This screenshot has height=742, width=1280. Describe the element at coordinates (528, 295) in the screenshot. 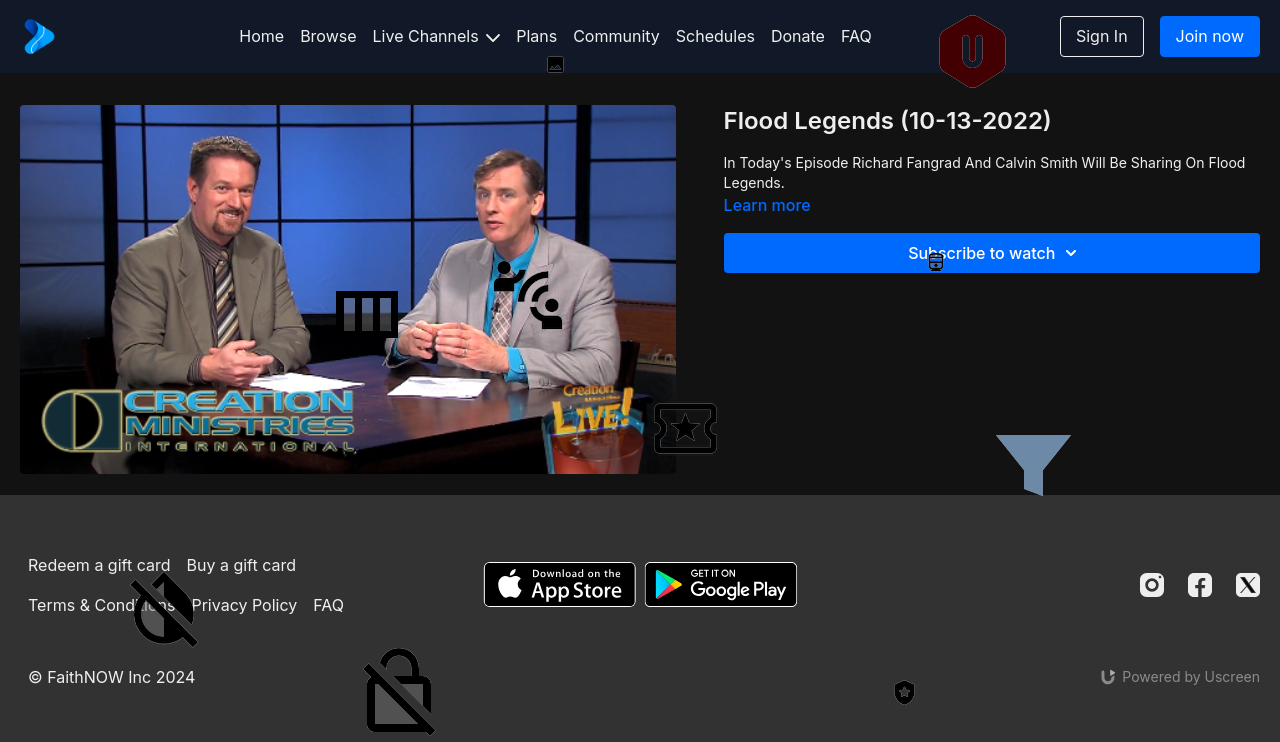

I see `connect with others remotely` at that location.